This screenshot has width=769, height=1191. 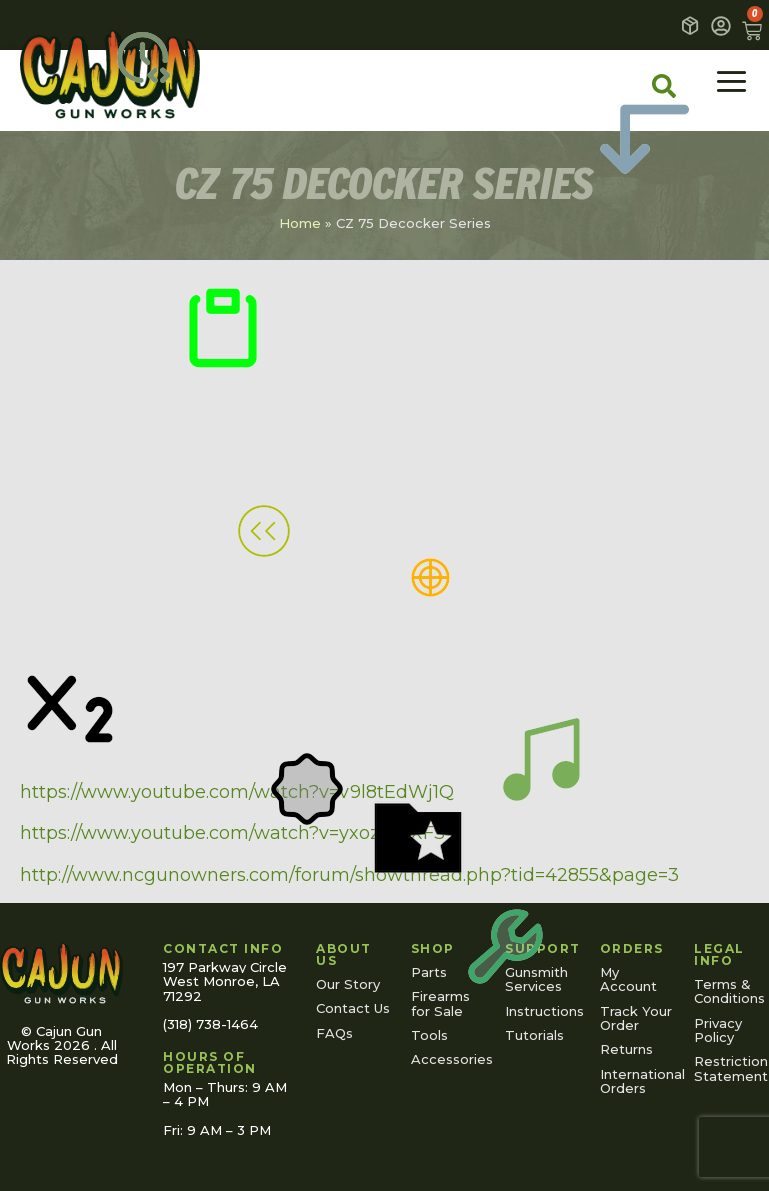 I want to click on paste copied content from clipboard, so click(x=223, y=328).